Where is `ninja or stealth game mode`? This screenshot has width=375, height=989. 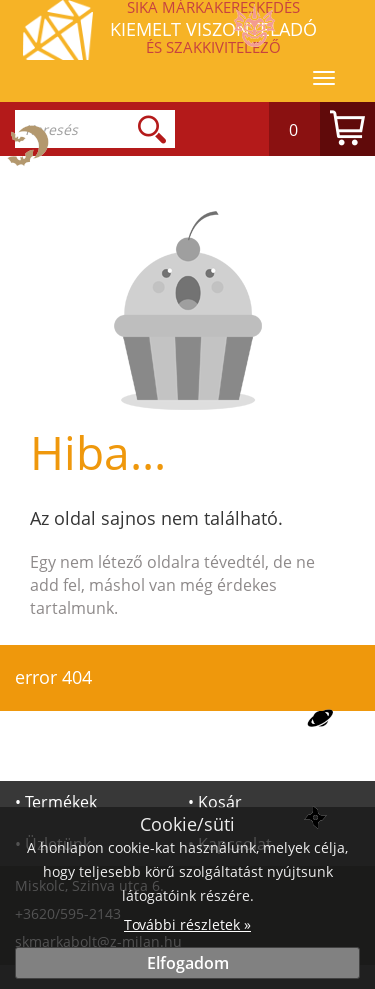 ninja or stealth game mode is located at coordinates (315, 817).